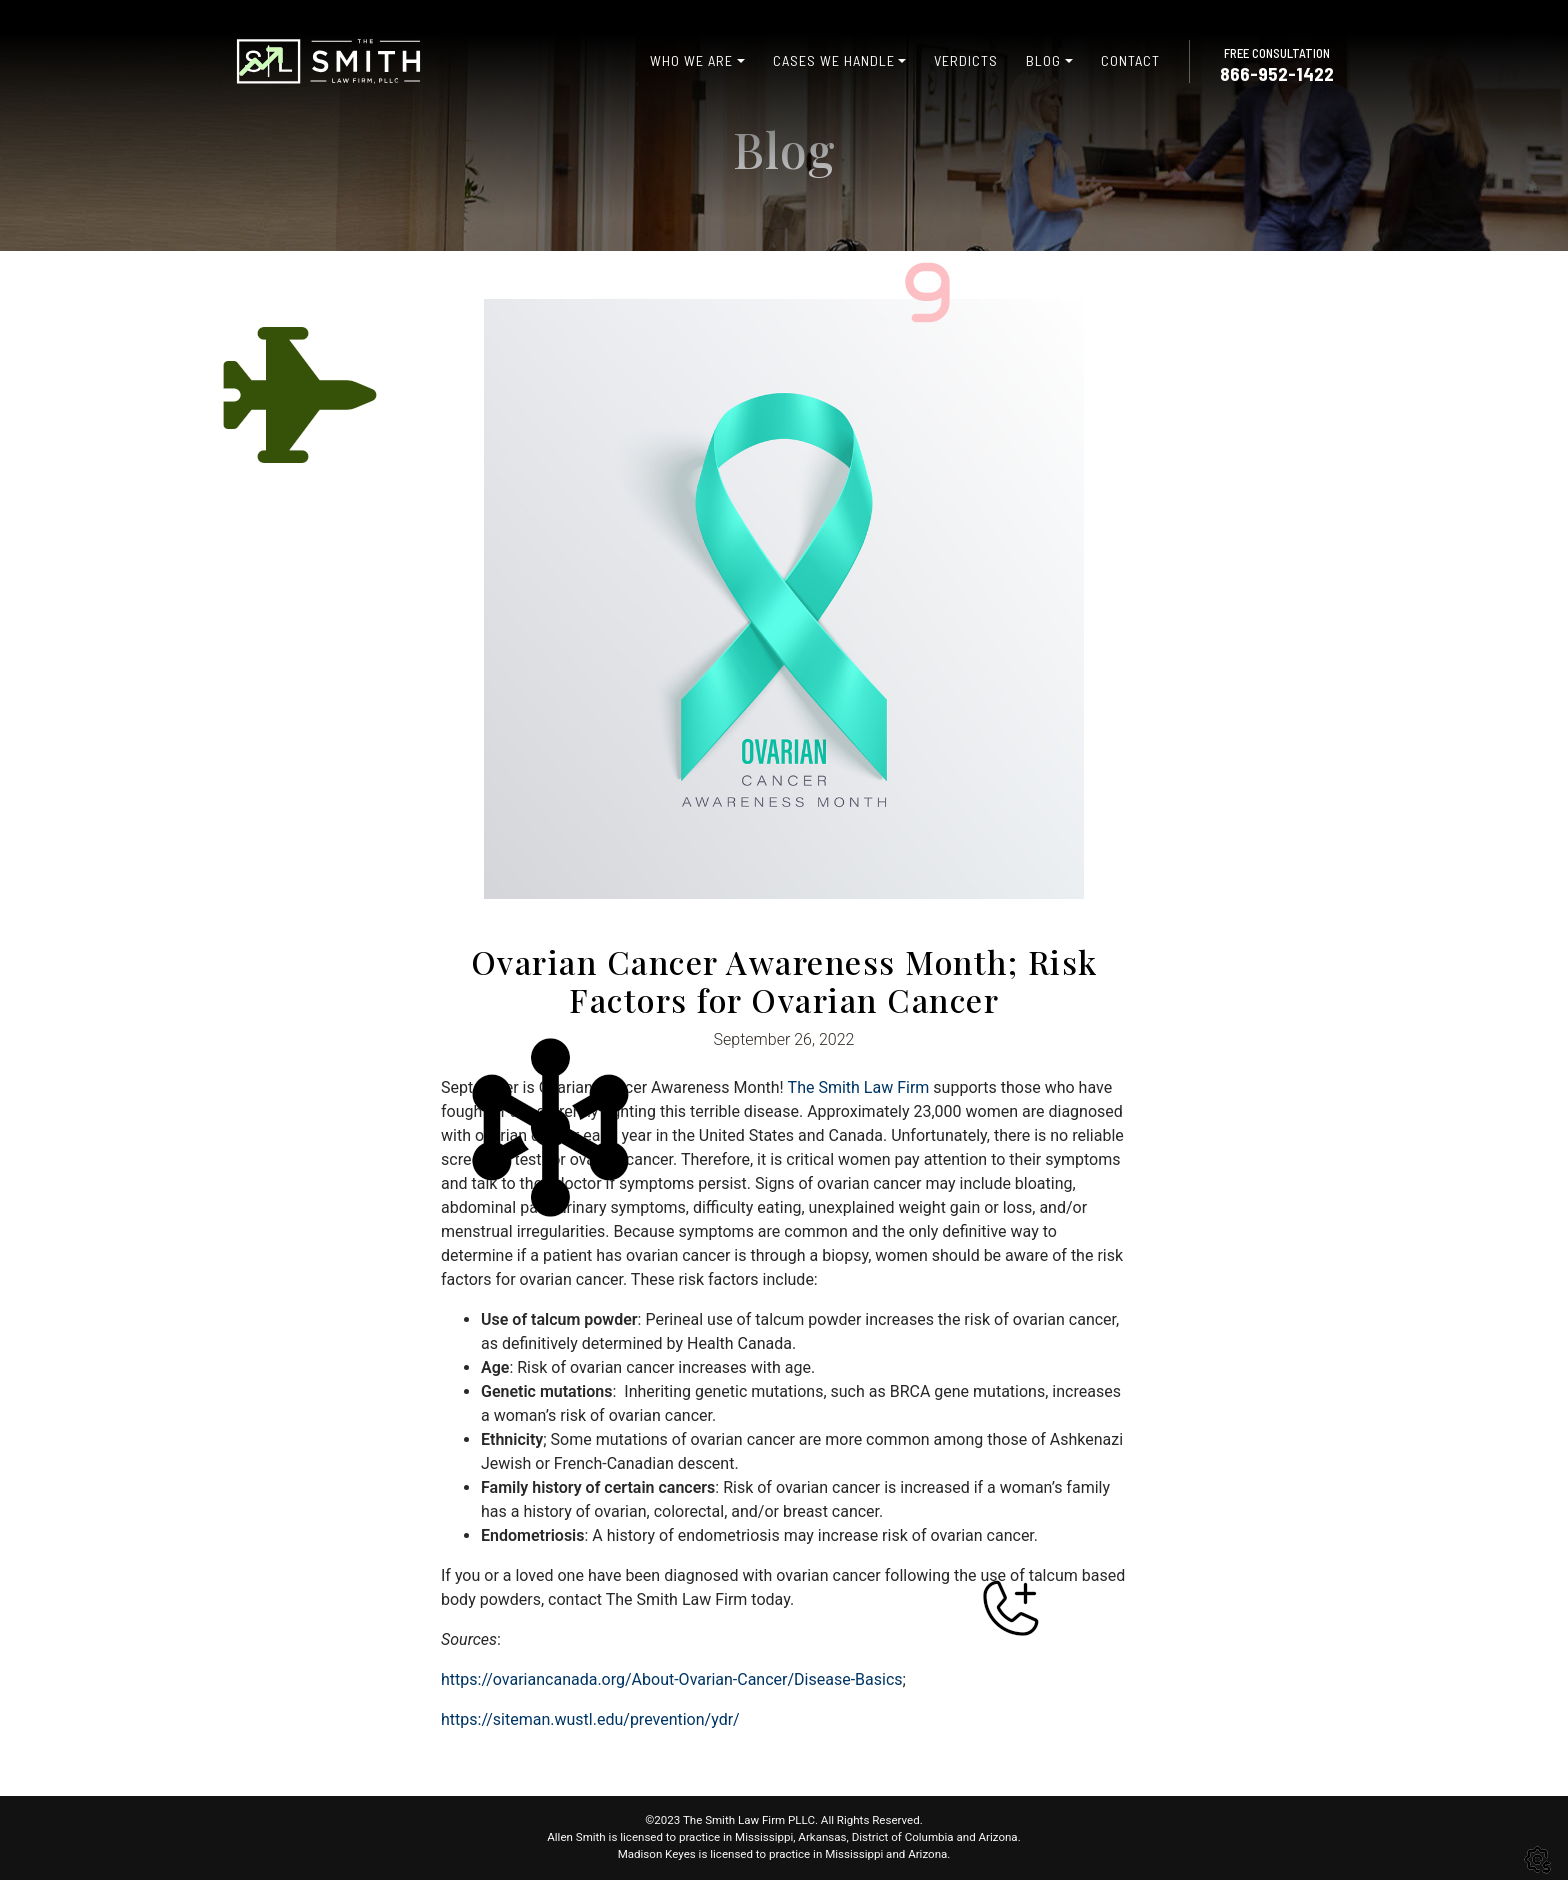 The width and height of the screenshot is (1568, 1880). What do you see at coordinates (261, 63) in the screenshot?
I see `view trending or popular content` at bounding box center [261, 63].